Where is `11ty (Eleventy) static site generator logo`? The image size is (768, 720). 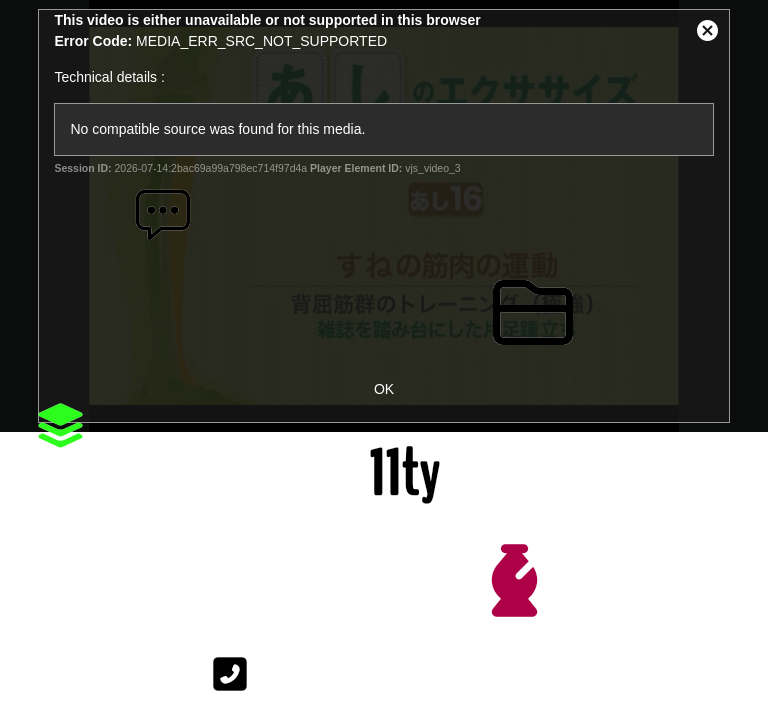
11ty (Eleventy) static site generator logo is located at coordinates (405, 471).